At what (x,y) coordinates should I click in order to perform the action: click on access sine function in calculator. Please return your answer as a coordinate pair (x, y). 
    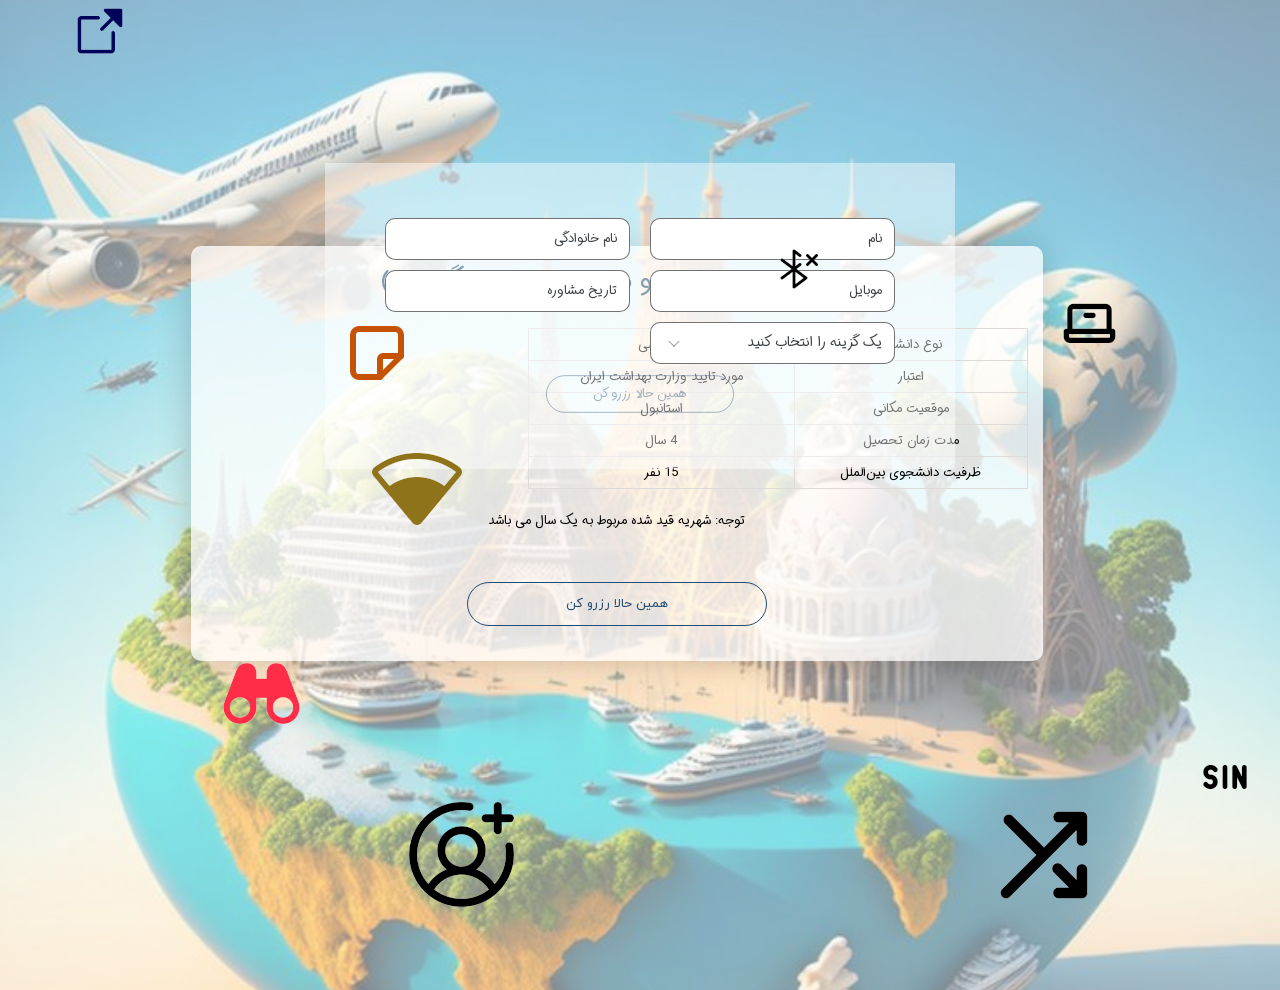
    Looking at the image, I should click on (1225, 777).